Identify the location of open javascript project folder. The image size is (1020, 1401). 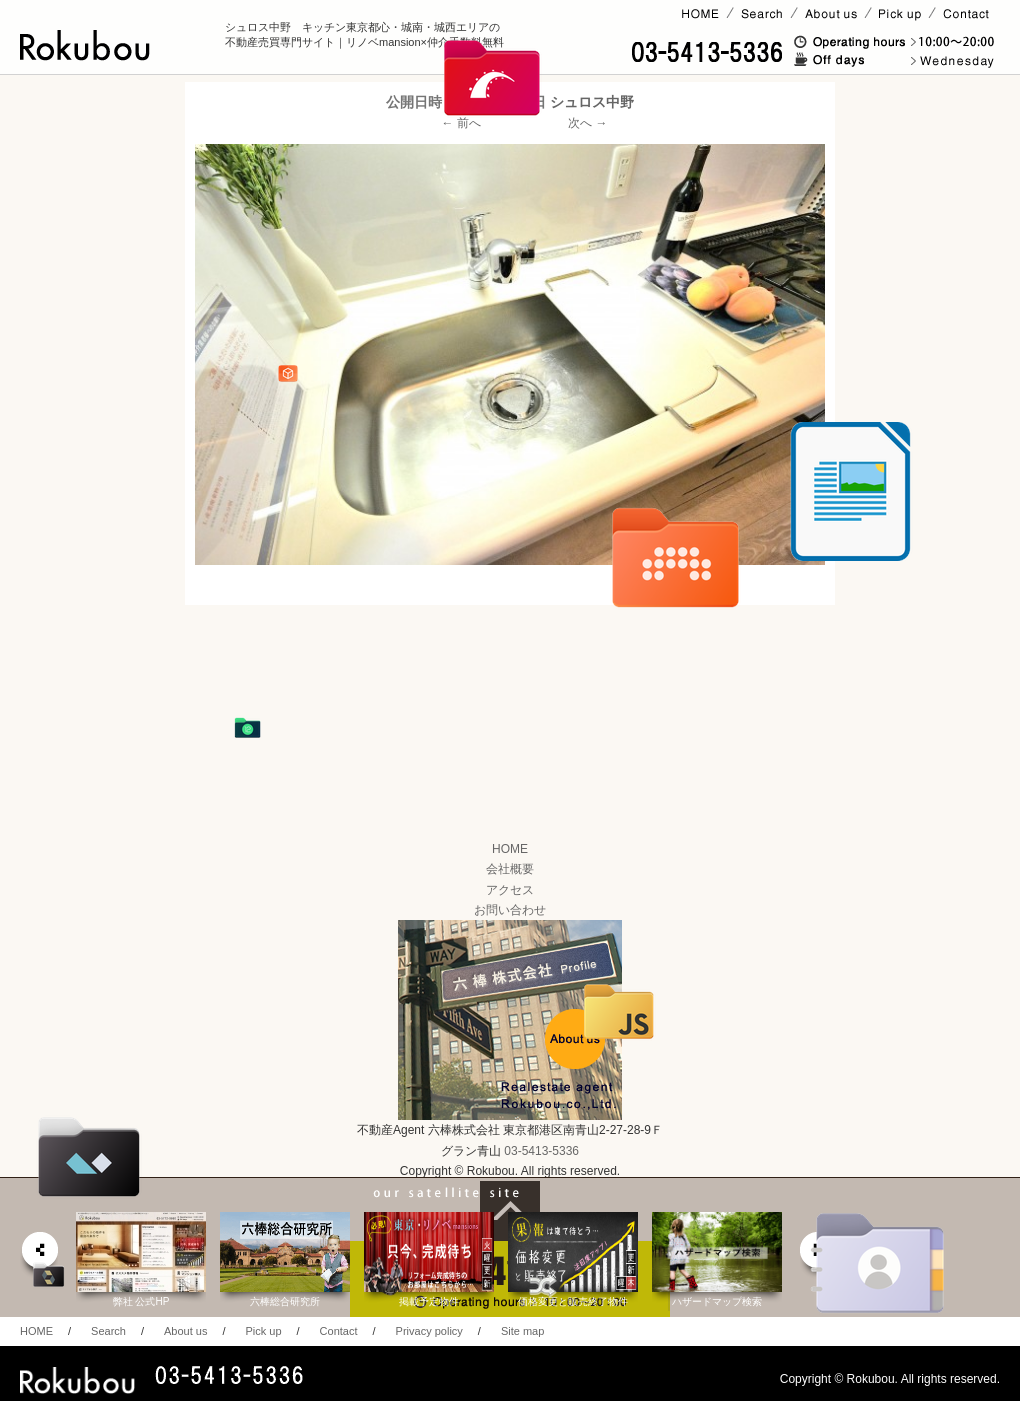
(618, 1013).